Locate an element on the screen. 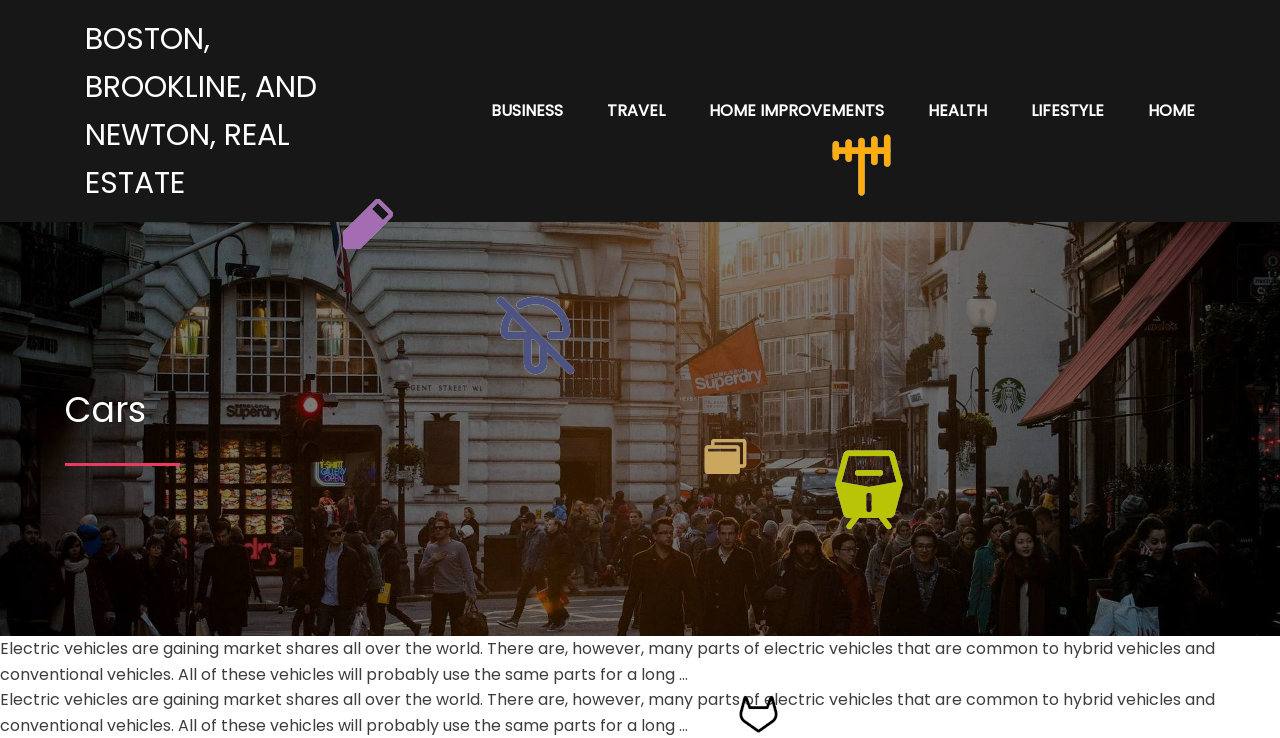 The height and width of the screenshot is (738, 1280). edit content or text is located at coordinates (367, 225).